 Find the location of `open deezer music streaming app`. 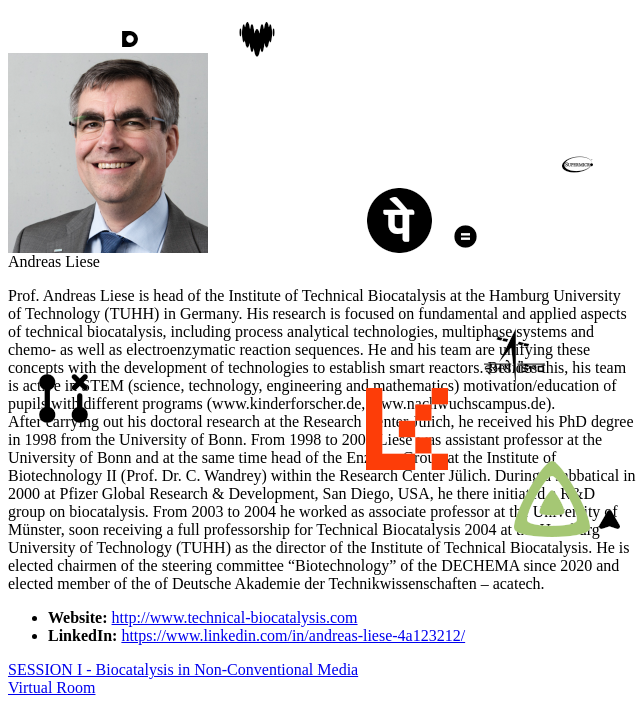

open deezer music streaming app is located at coordinates (257, 39).